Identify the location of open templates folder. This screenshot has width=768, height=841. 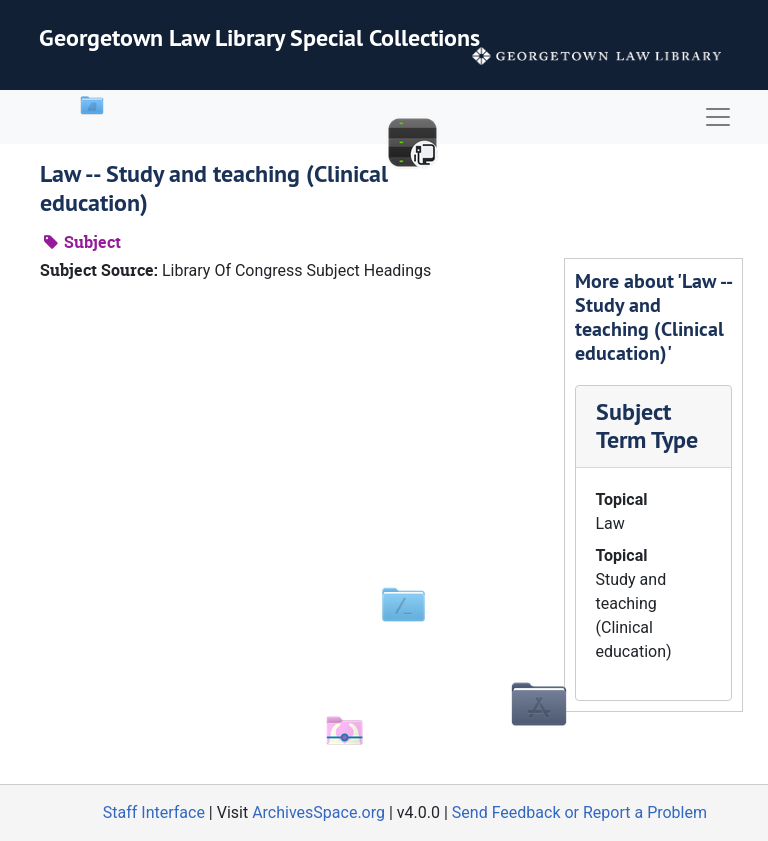
(539, 704).